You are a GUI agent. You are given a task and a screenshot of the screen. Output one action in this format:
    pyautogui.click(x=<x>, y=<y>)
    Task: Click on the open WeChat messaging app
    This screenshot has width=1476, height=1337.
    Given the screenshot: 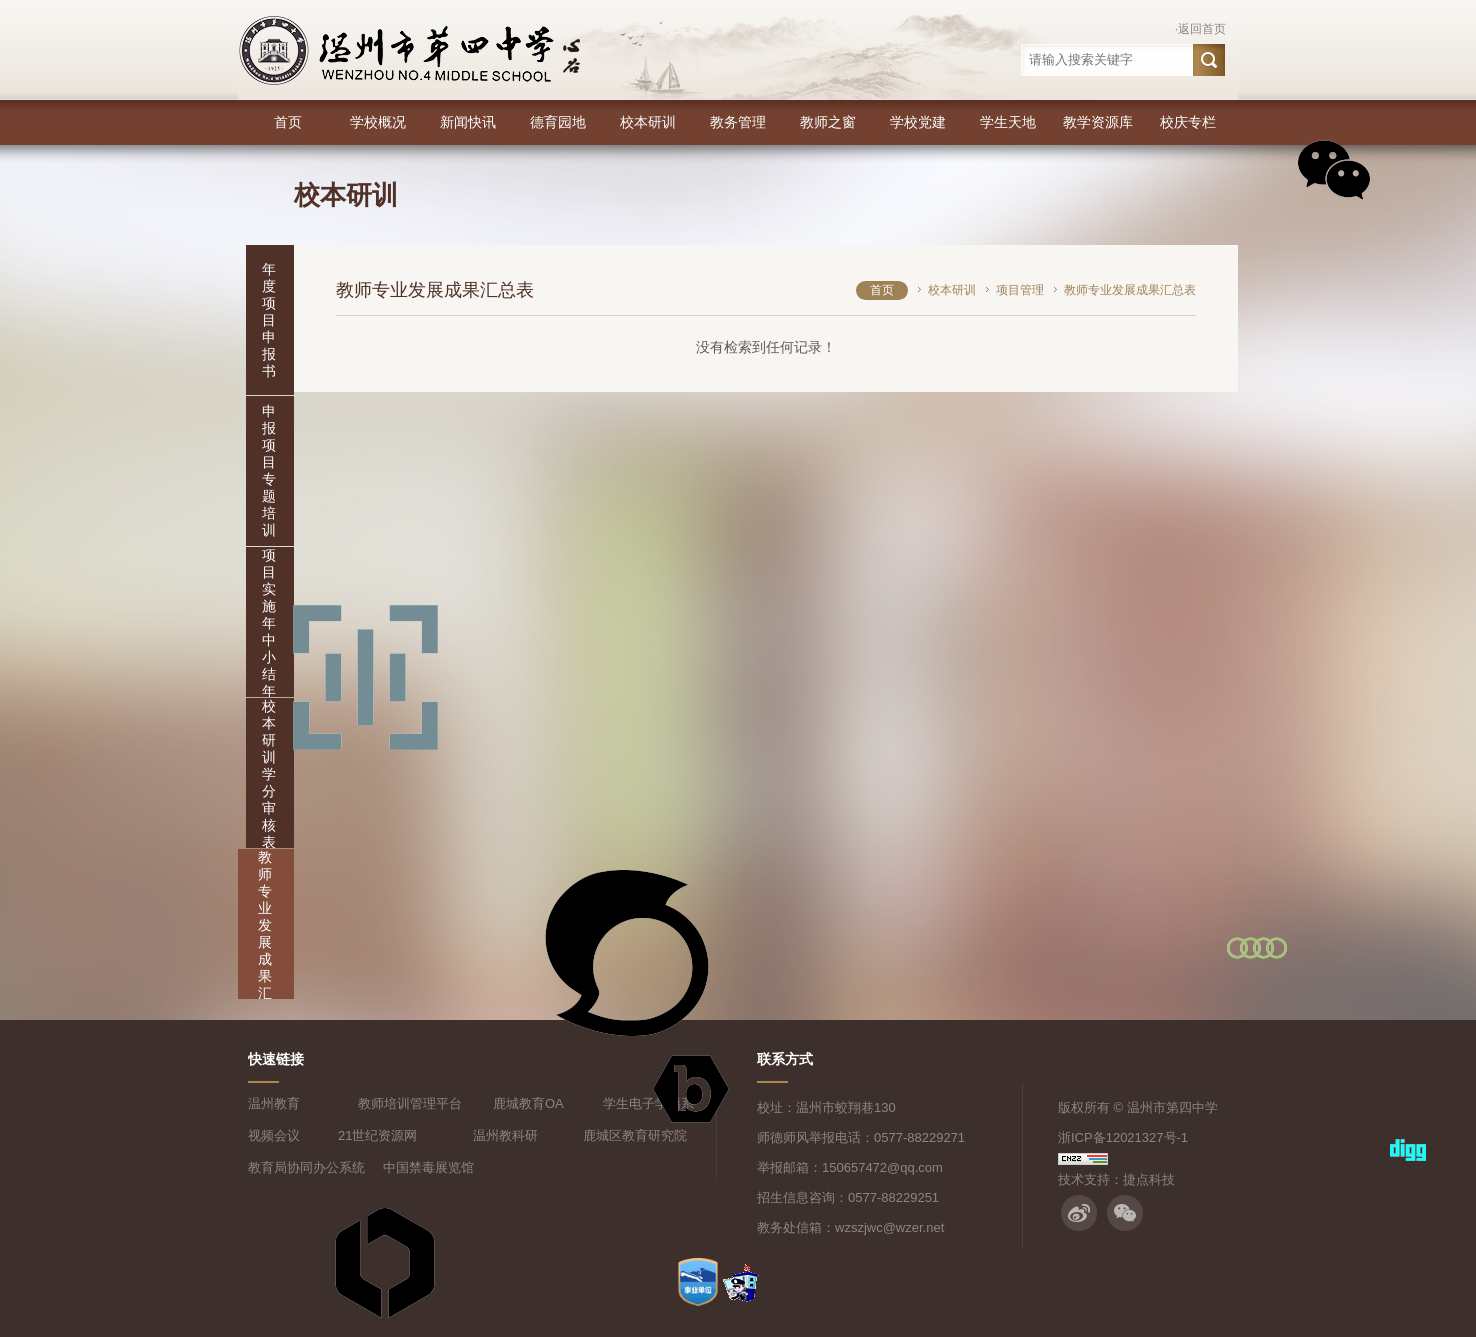 What is the action you would take?
    pyautogui.click(x=1334, y=170)
    